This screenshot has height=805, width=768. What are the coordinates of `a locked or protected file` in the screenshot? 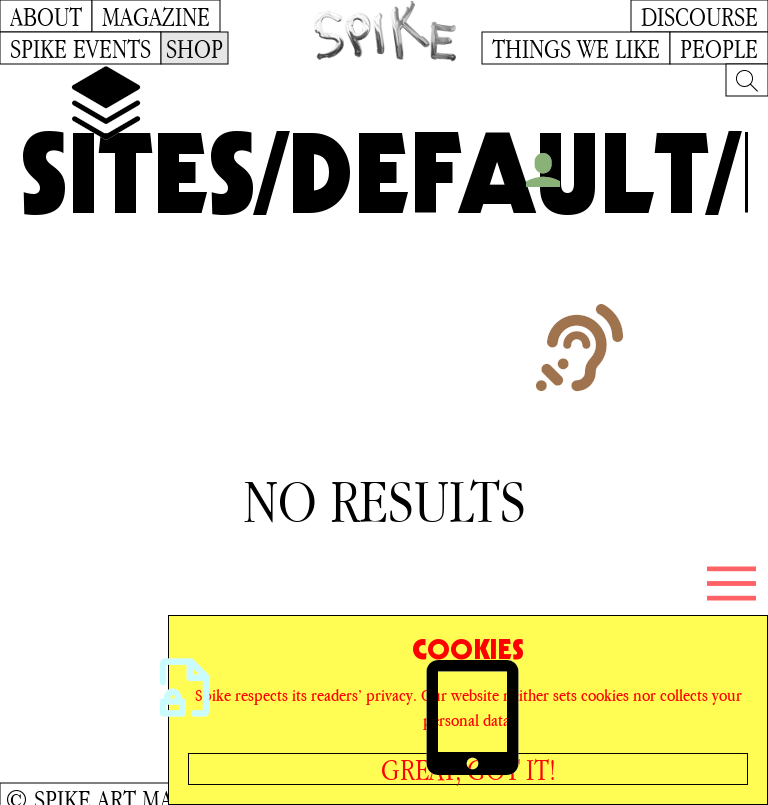 It's located at (184, 687).